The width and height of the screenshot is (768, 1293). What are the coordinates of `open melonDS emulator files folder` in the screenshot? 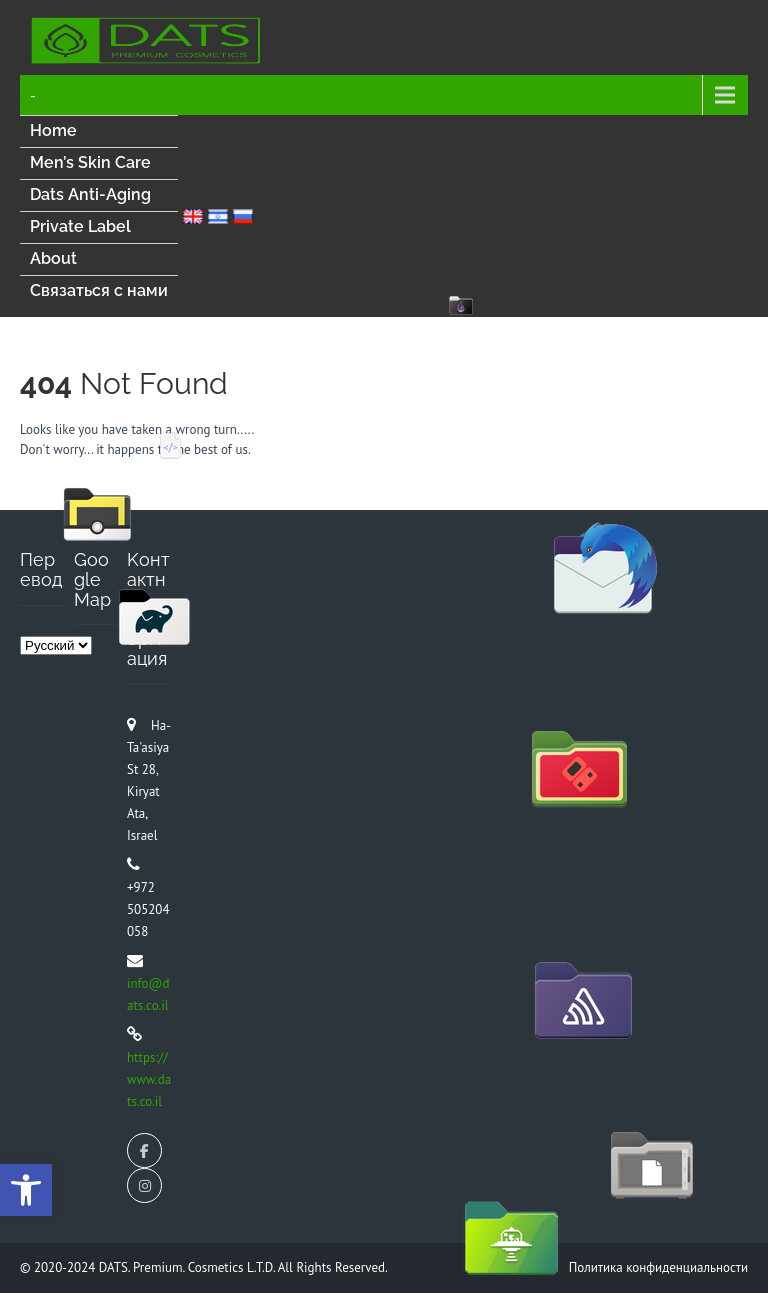 It's located at (579, 771).